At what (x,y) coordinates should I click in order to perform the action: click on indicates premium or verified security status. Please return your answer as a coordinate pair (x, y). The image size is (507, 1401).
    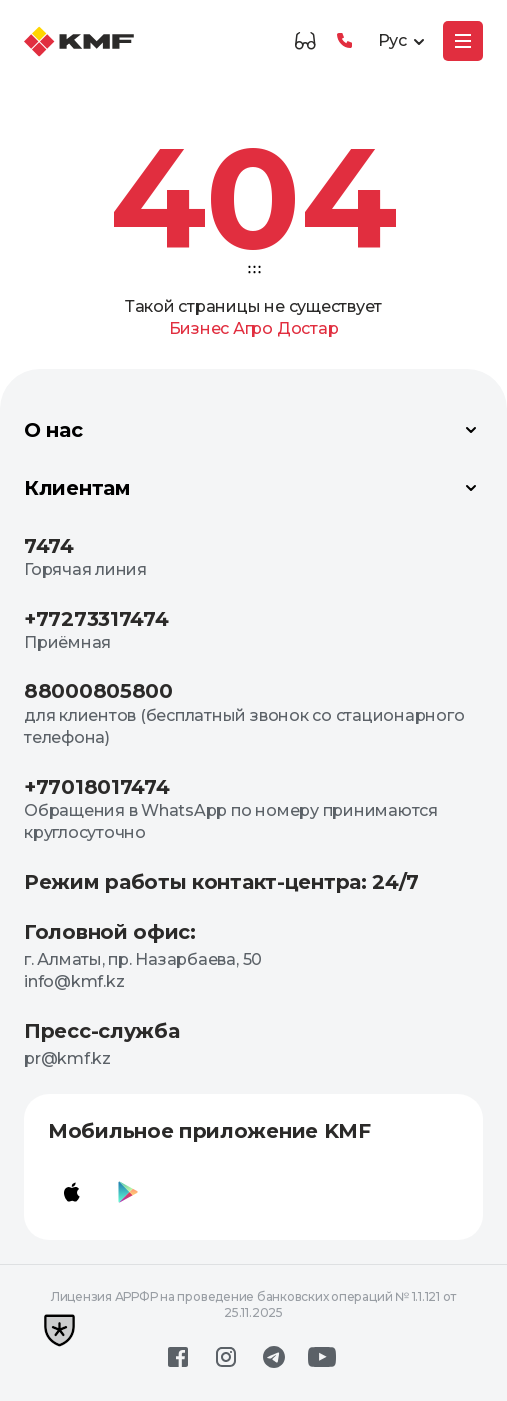
    Looking at the image, I should click on (59, 1328).